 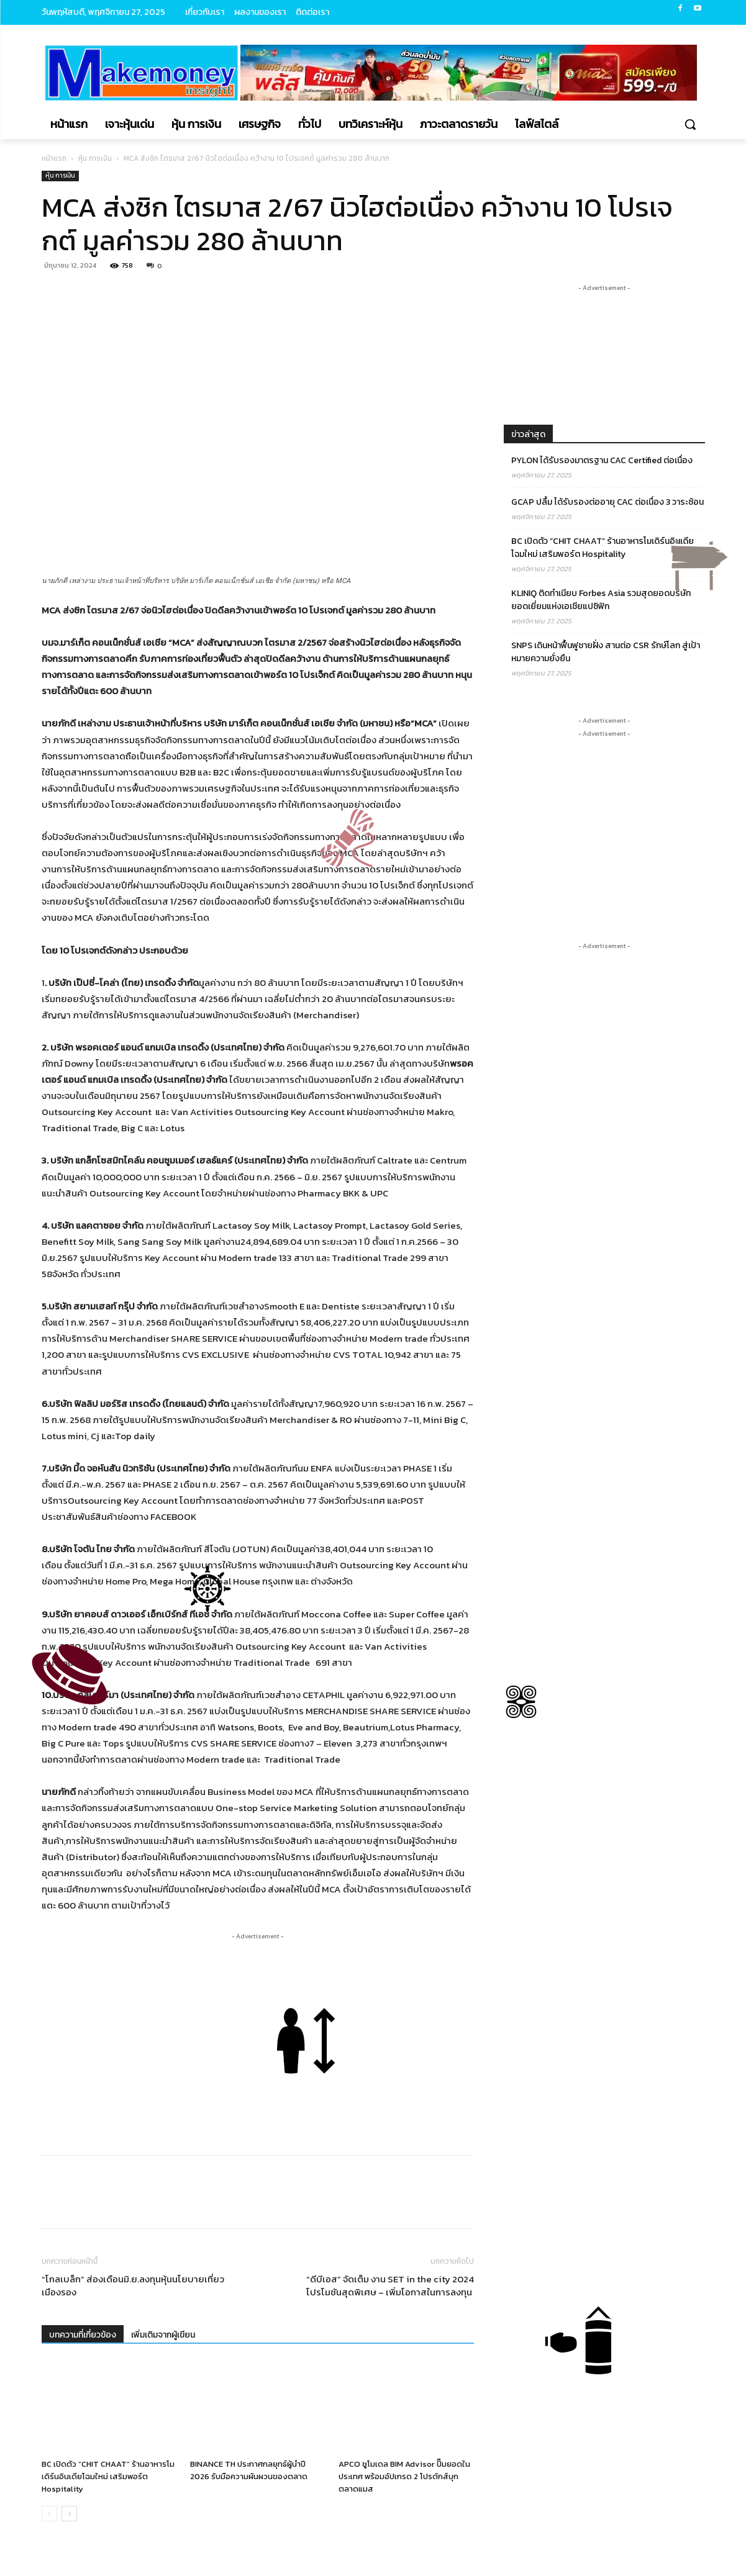 I want to click on get directions or navigate to a destination, so click(x=699, y=563).